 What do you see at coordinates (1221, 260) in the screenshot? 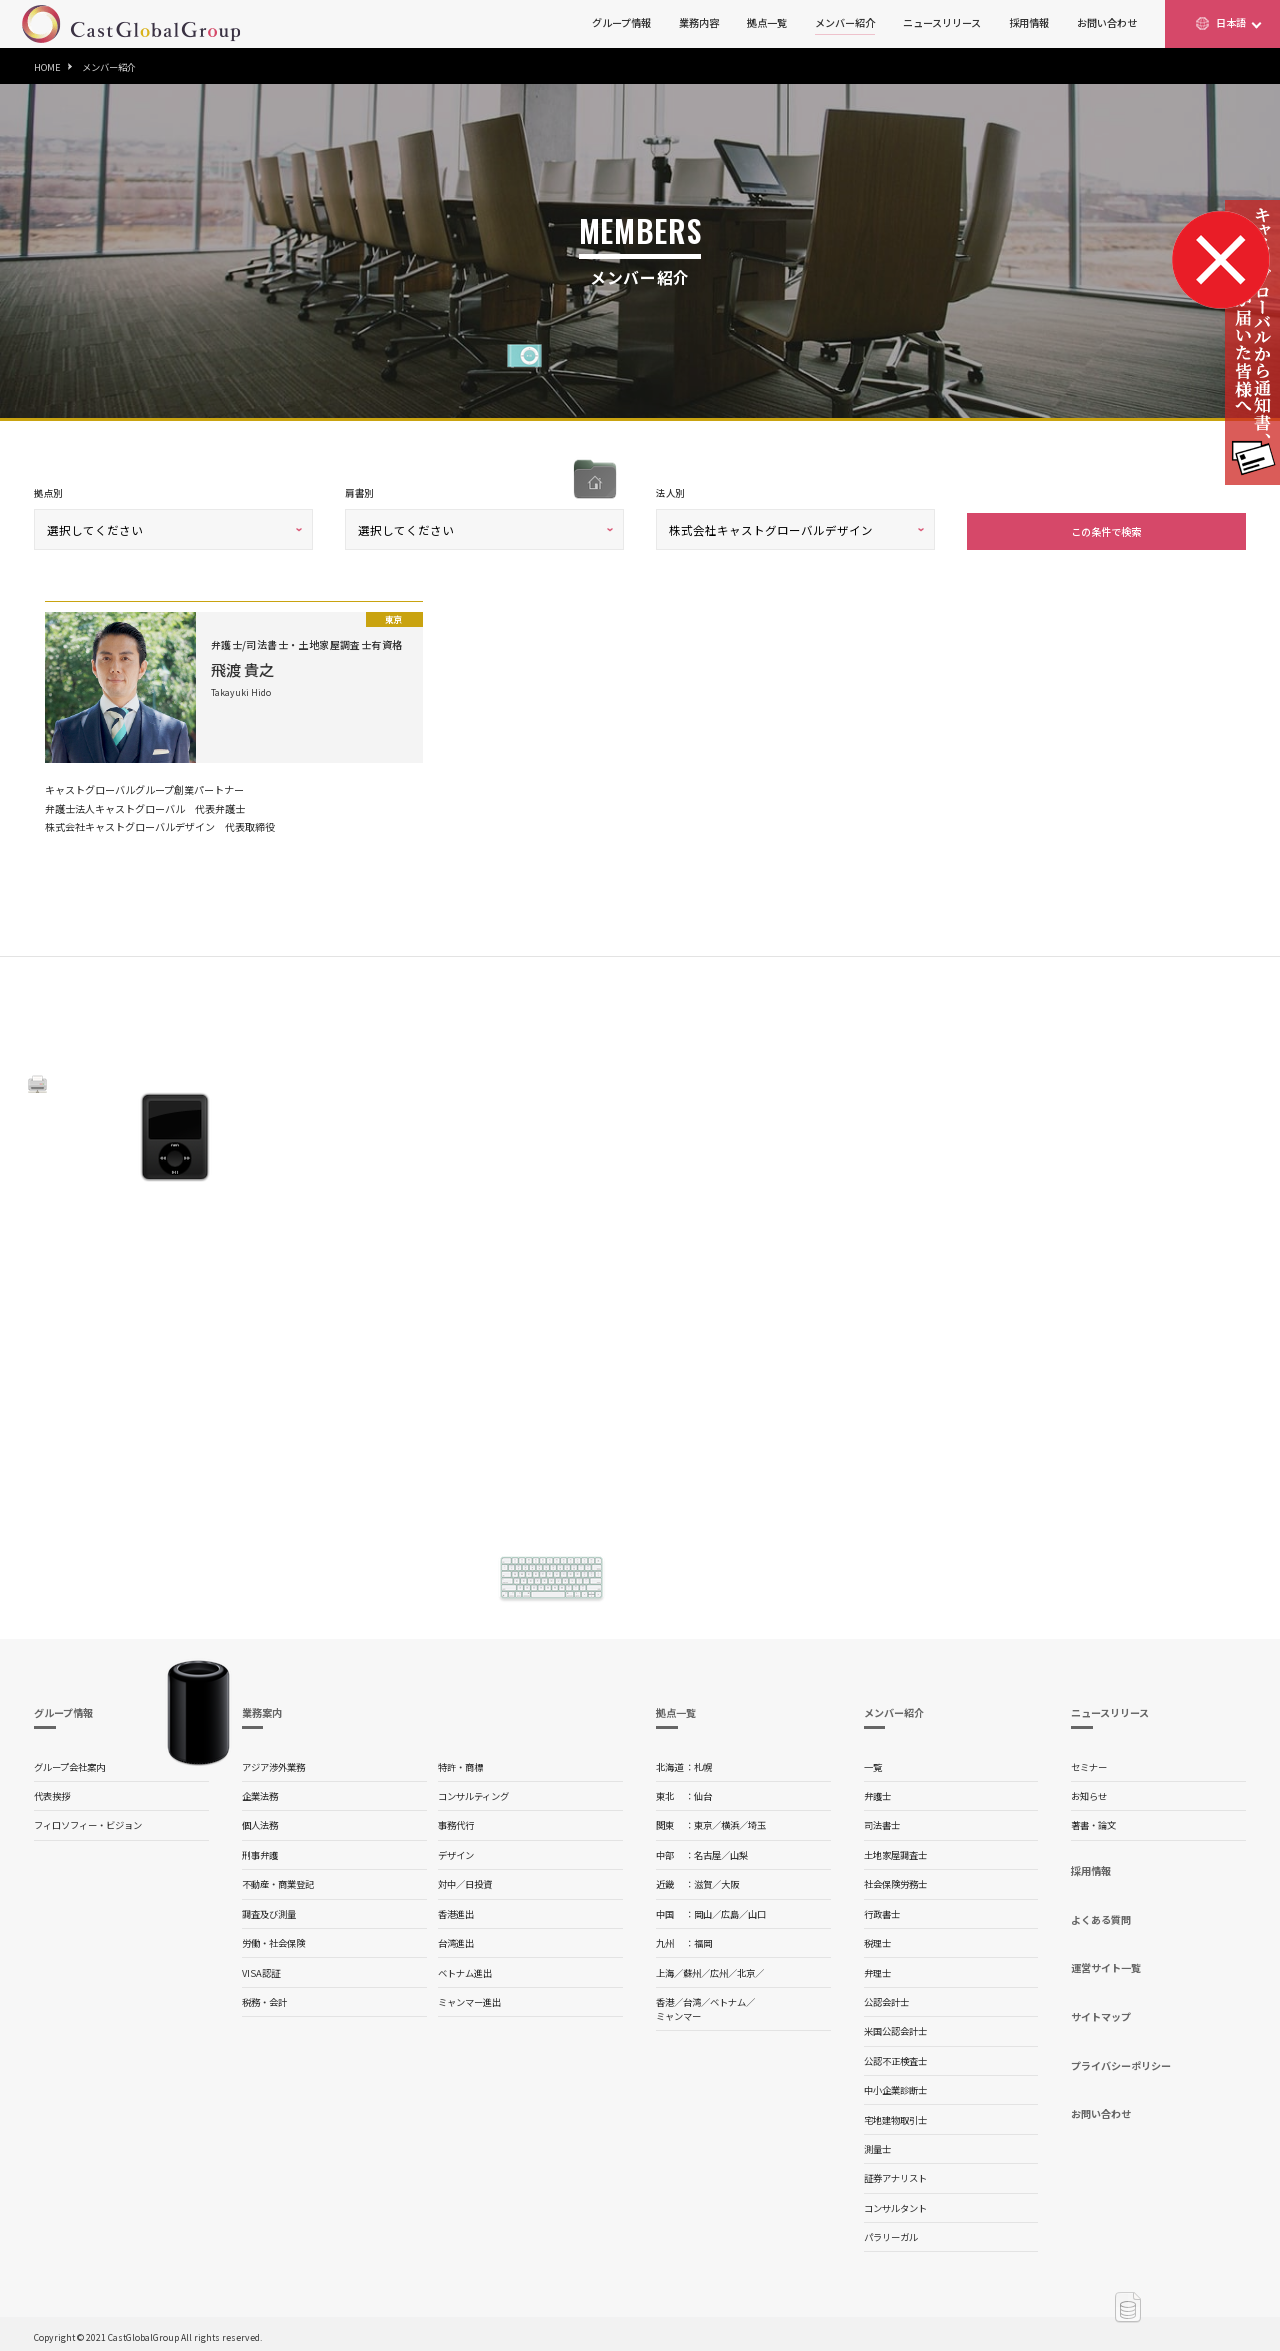
I see `OneDrive sync error or failure` at bounding box center [1221, 260].